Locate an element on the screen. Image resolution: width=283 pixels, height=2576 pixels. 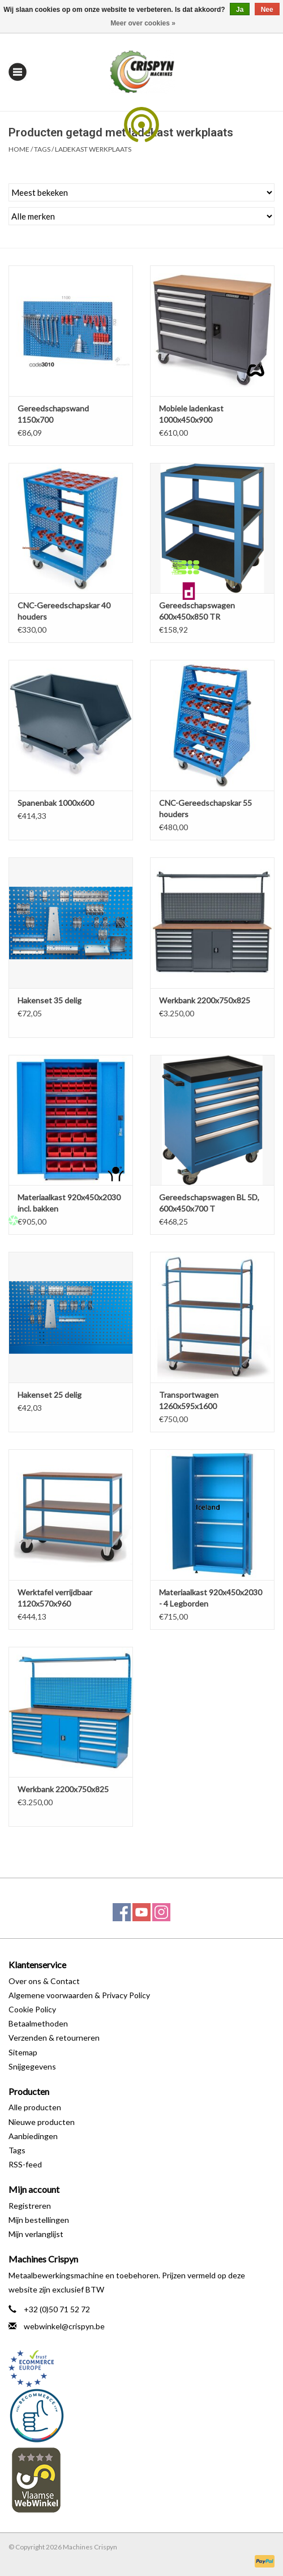
Iceland grocery store brand logo is located at coordinates (208, 1507).